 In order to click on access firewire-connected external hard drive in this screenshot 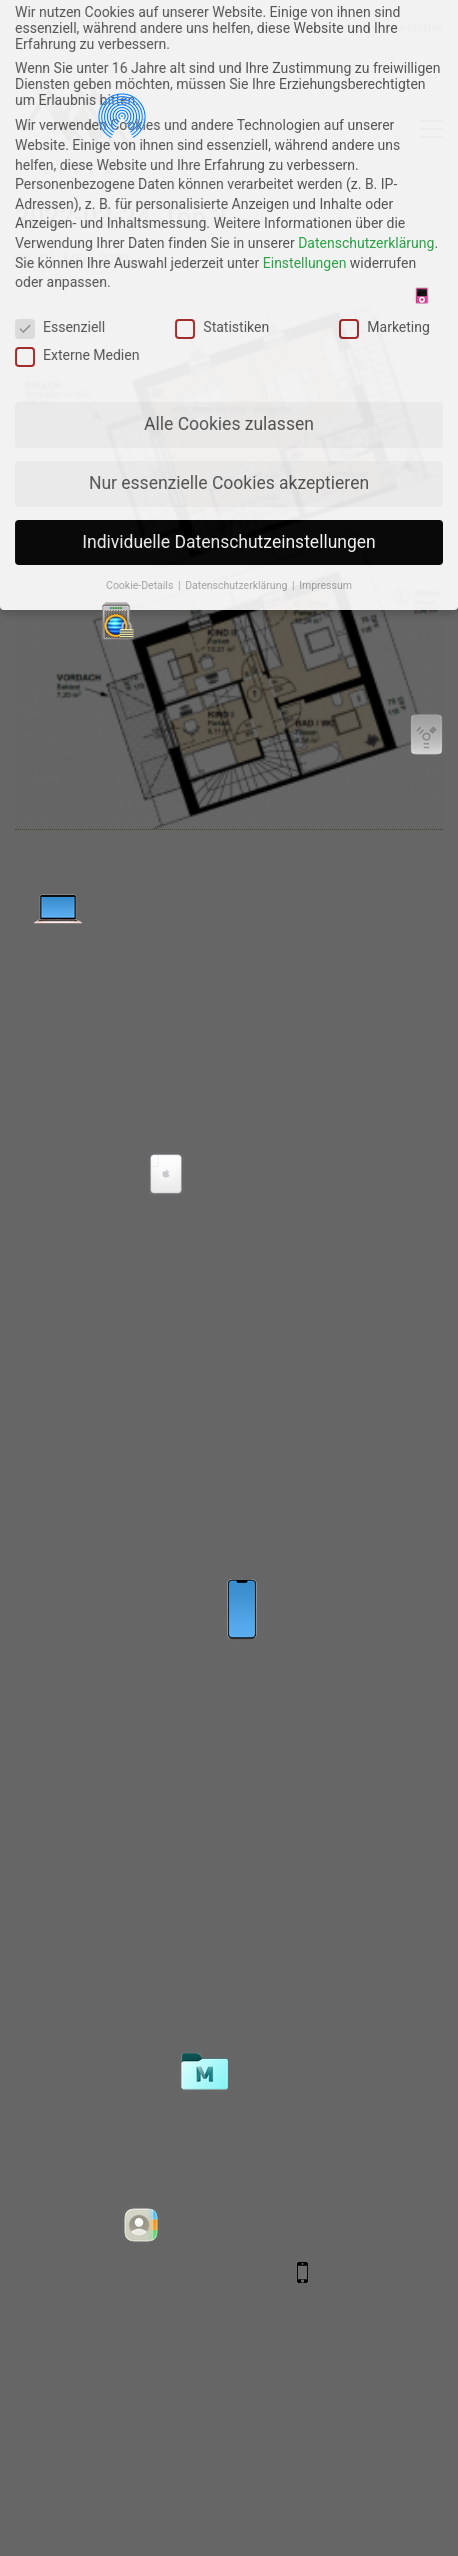, I will do `click(426, 734)`.